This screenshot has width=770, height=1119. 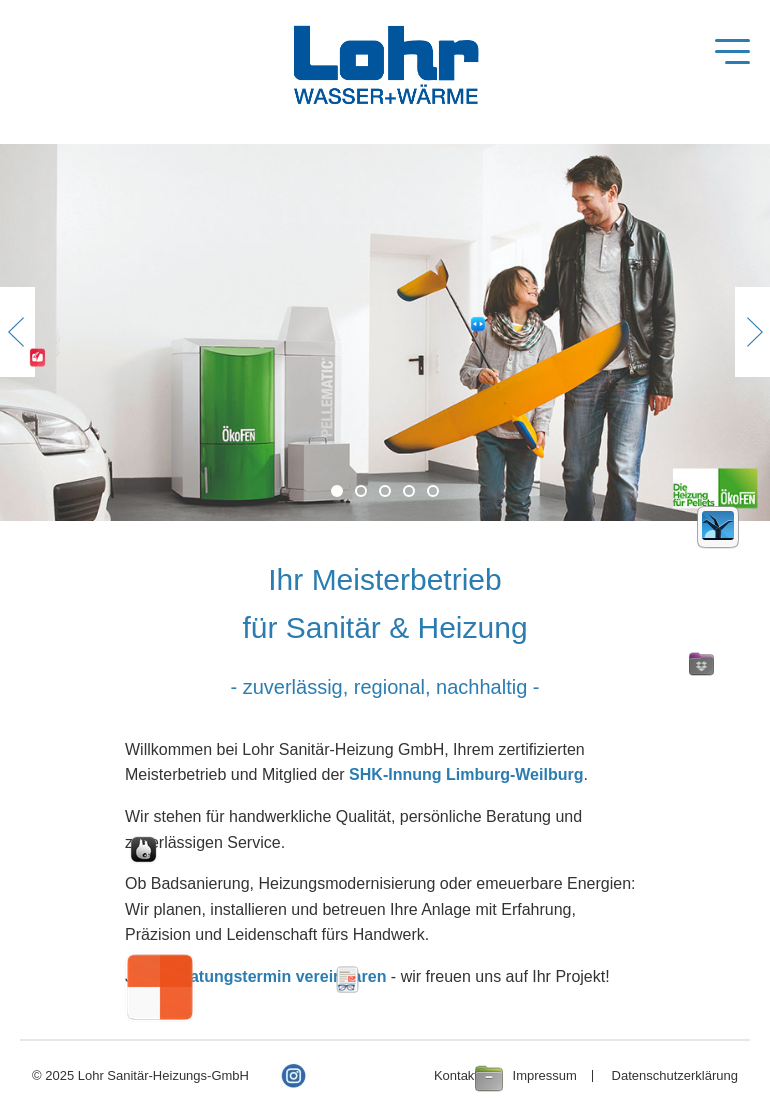 I want to click on open your Dropbox folder, so click(x=701, y=663).